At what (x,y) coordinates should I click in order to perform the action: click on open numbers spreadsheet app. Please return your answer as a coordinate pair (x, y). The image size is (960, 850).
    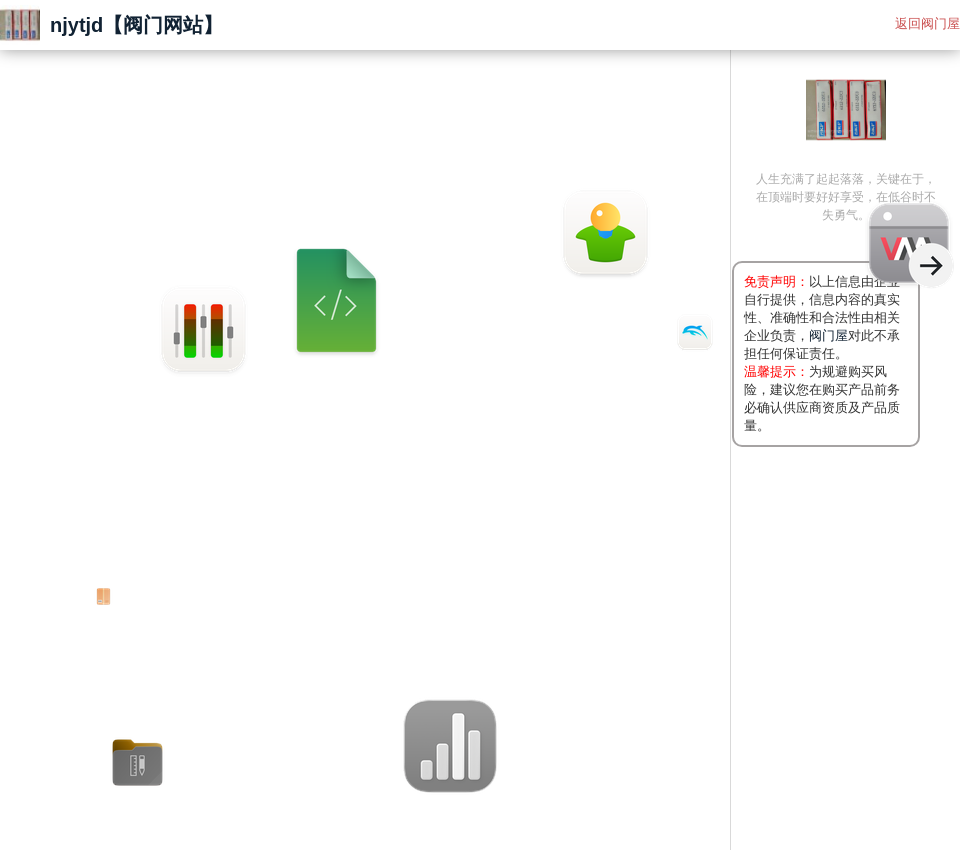
    Looking at the image, I should click on (450, 746).